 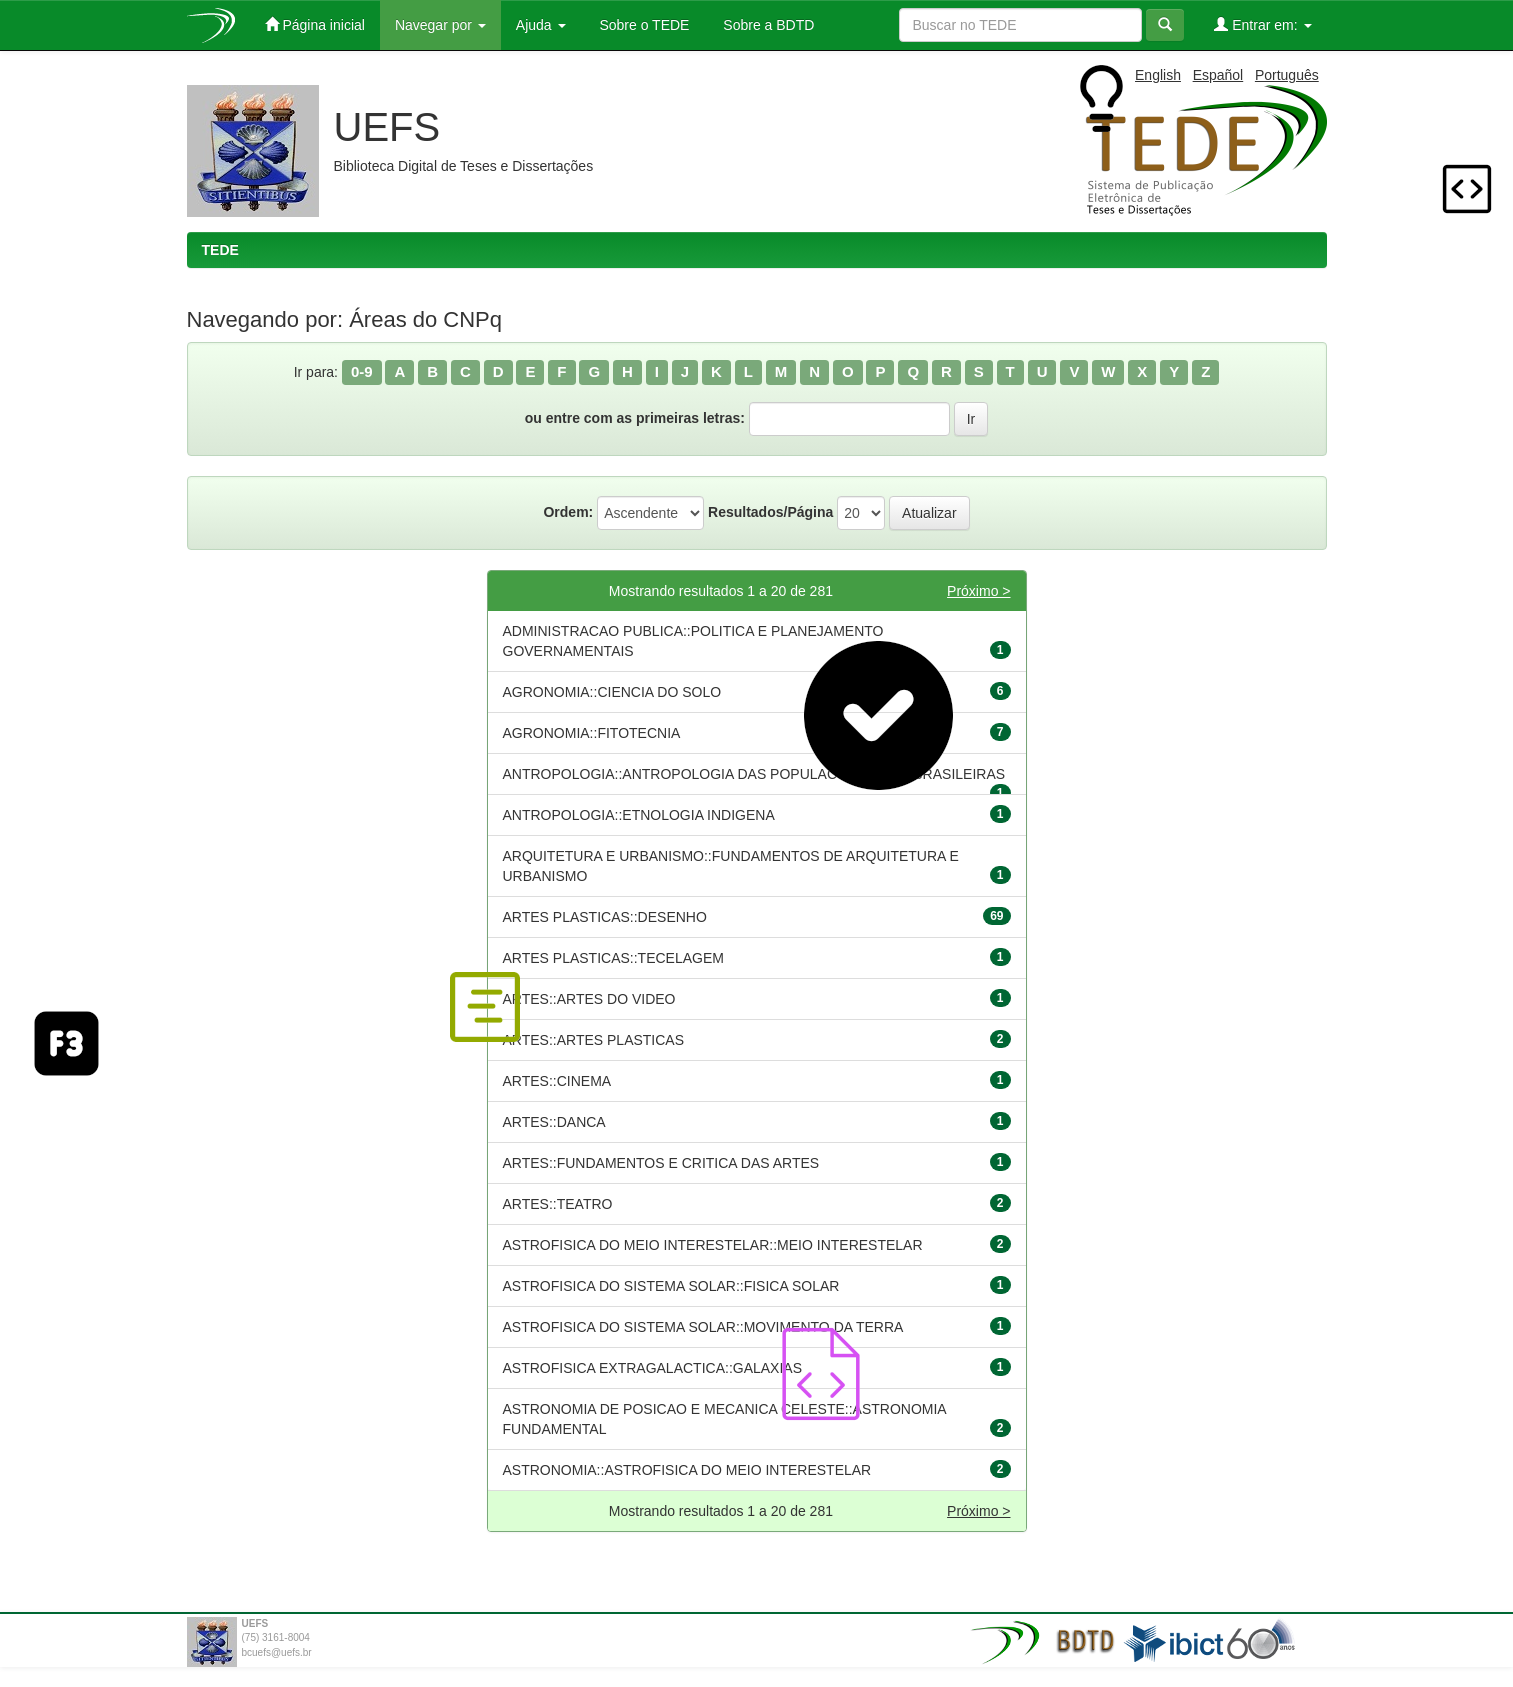 I want to click on view tips or helpful suggestions, so click(x=1101, y=98).